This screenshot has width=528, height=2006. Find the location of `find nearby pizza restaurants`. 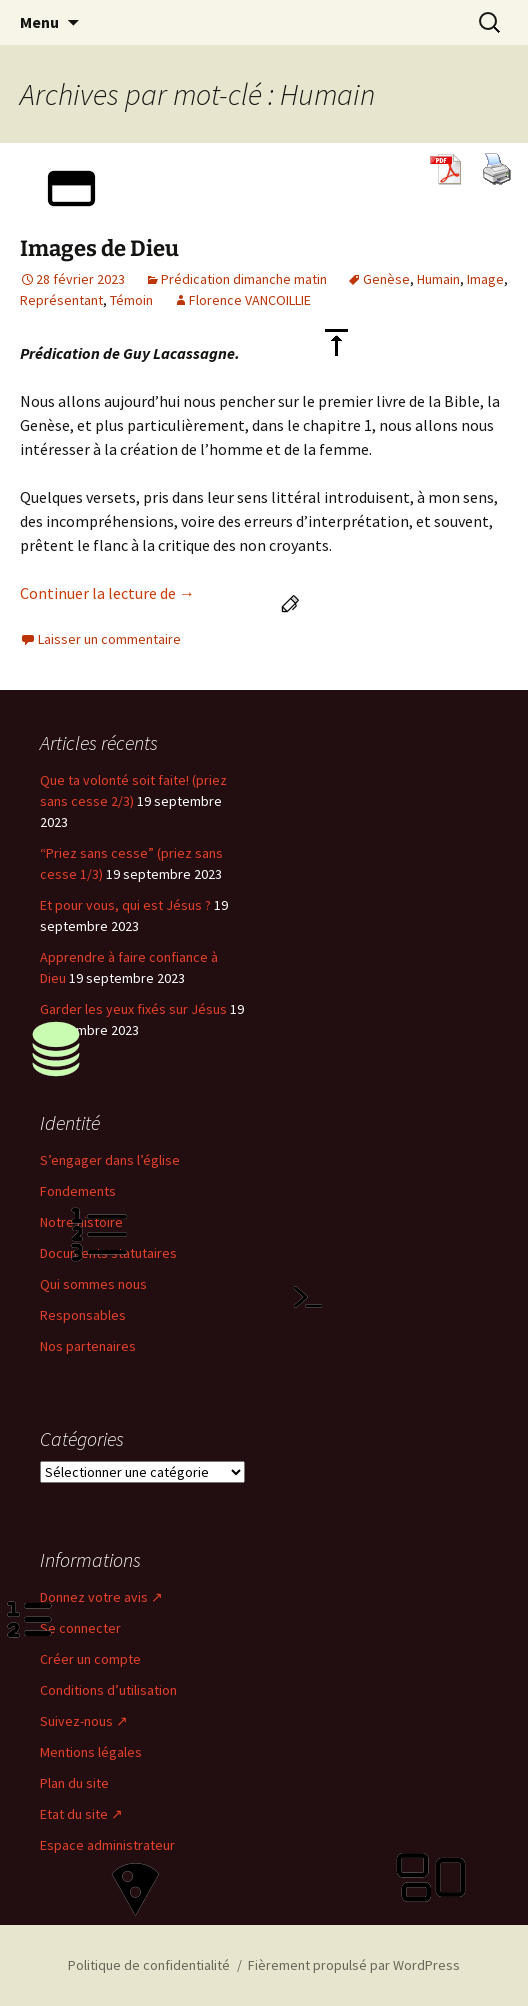

find nearby pizza restaurants is located at coordinates (135, 1889).